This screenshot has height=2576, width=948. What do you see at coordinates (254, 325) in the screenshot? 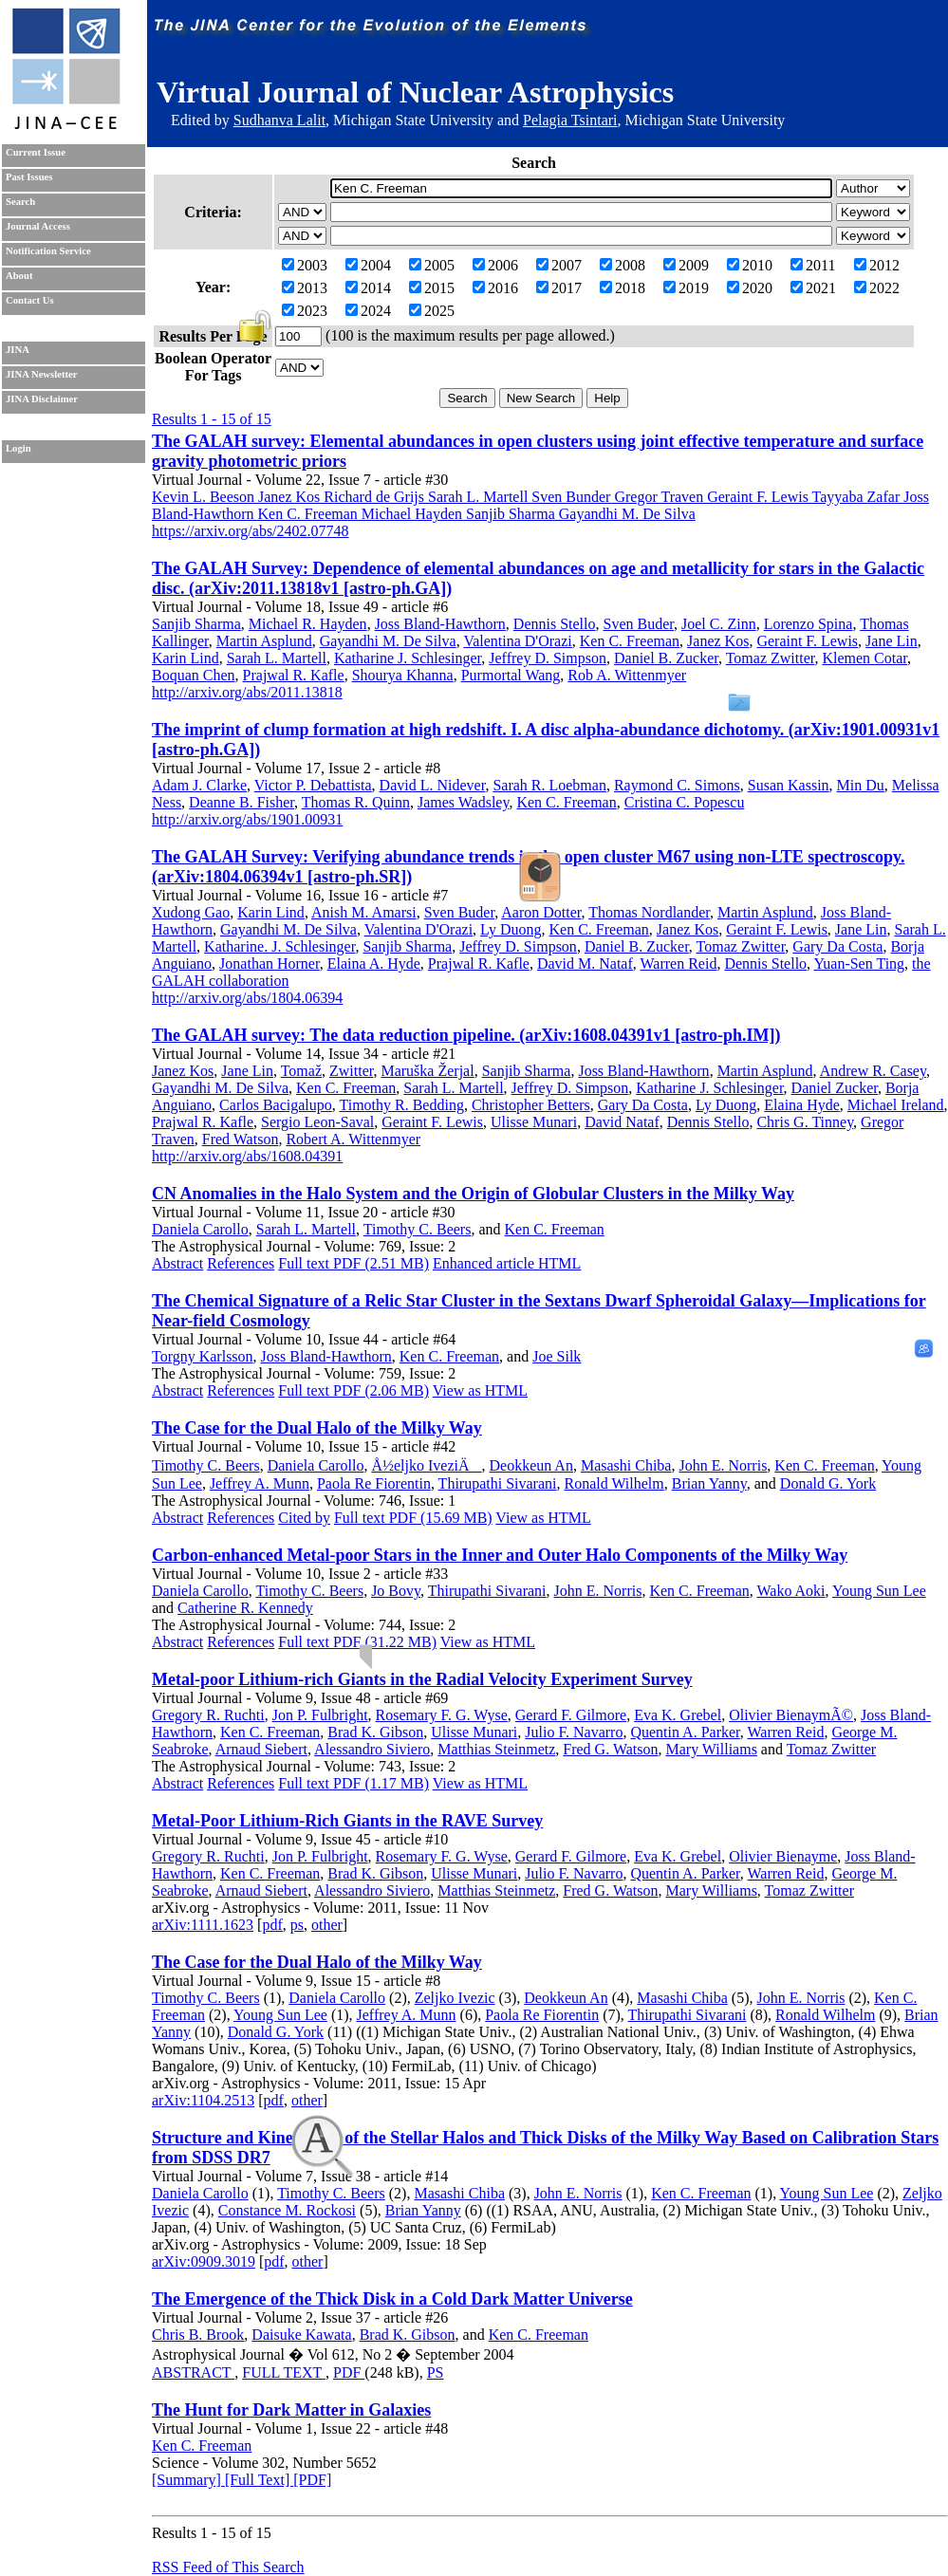
I see `indicates changes are allowed or permissions are unlocked` at bounding box center [254, 325].